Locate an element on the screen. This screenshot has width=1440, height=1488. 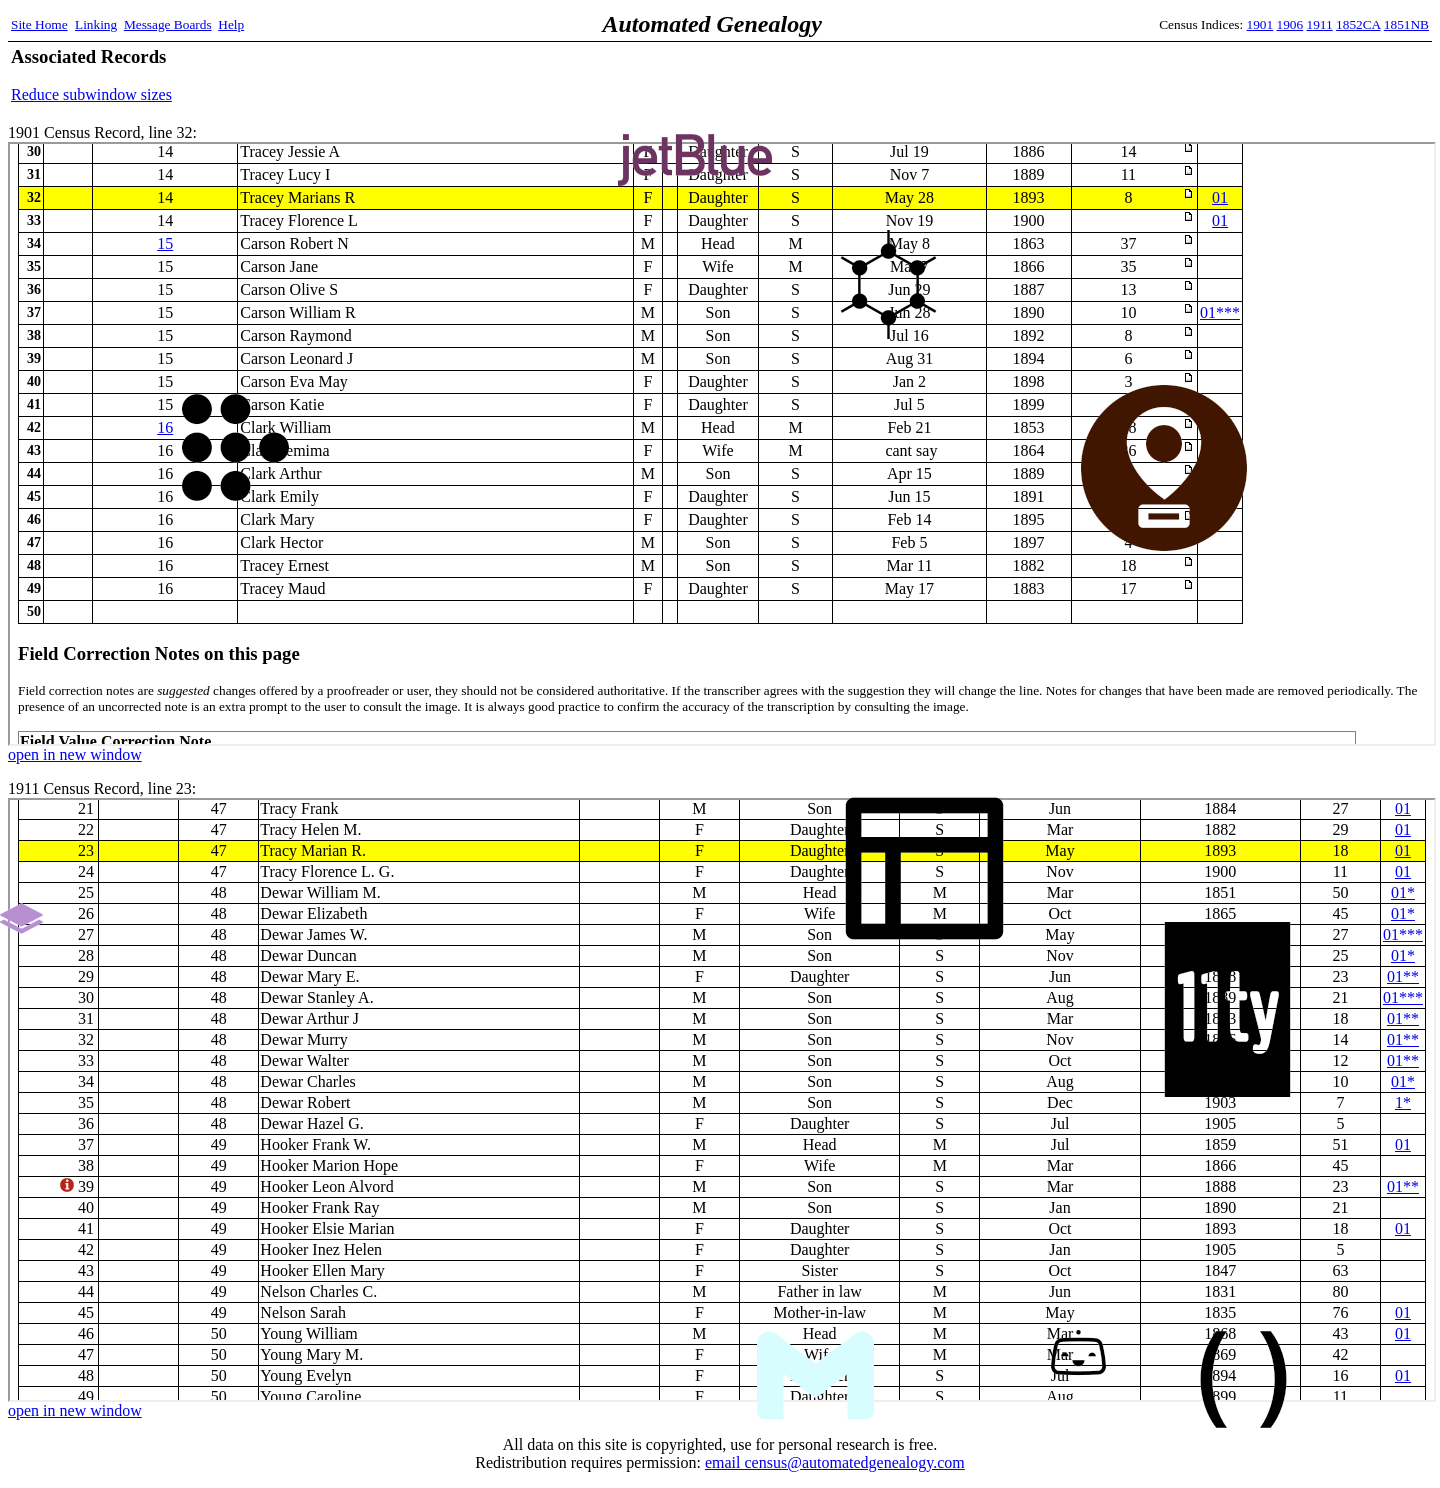
access JetBlue airline services is located at coordinates (695, 160).